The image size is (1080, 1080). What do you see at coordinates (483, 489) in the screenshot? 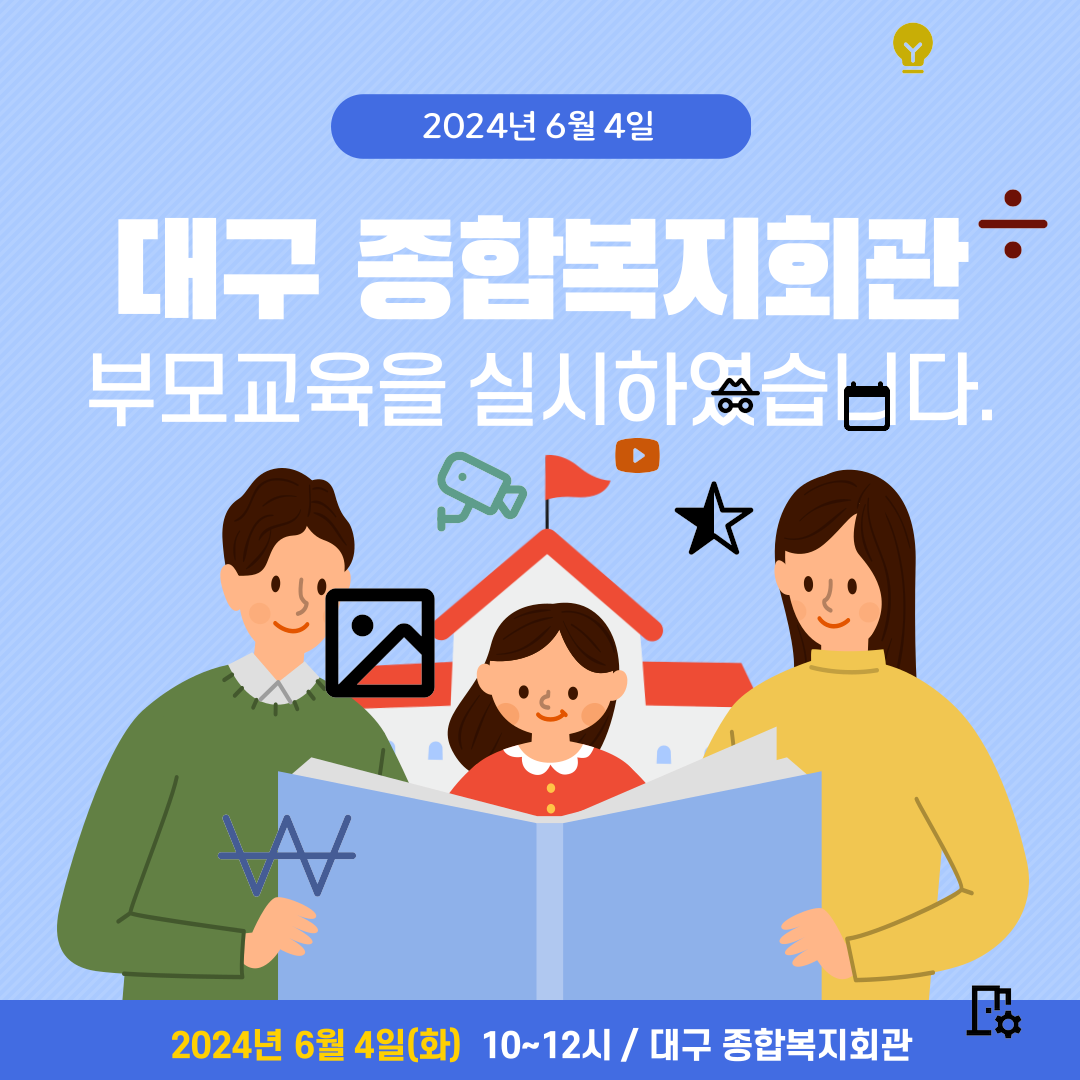
I see `access security camera feed` at bounding box center [483, 489].